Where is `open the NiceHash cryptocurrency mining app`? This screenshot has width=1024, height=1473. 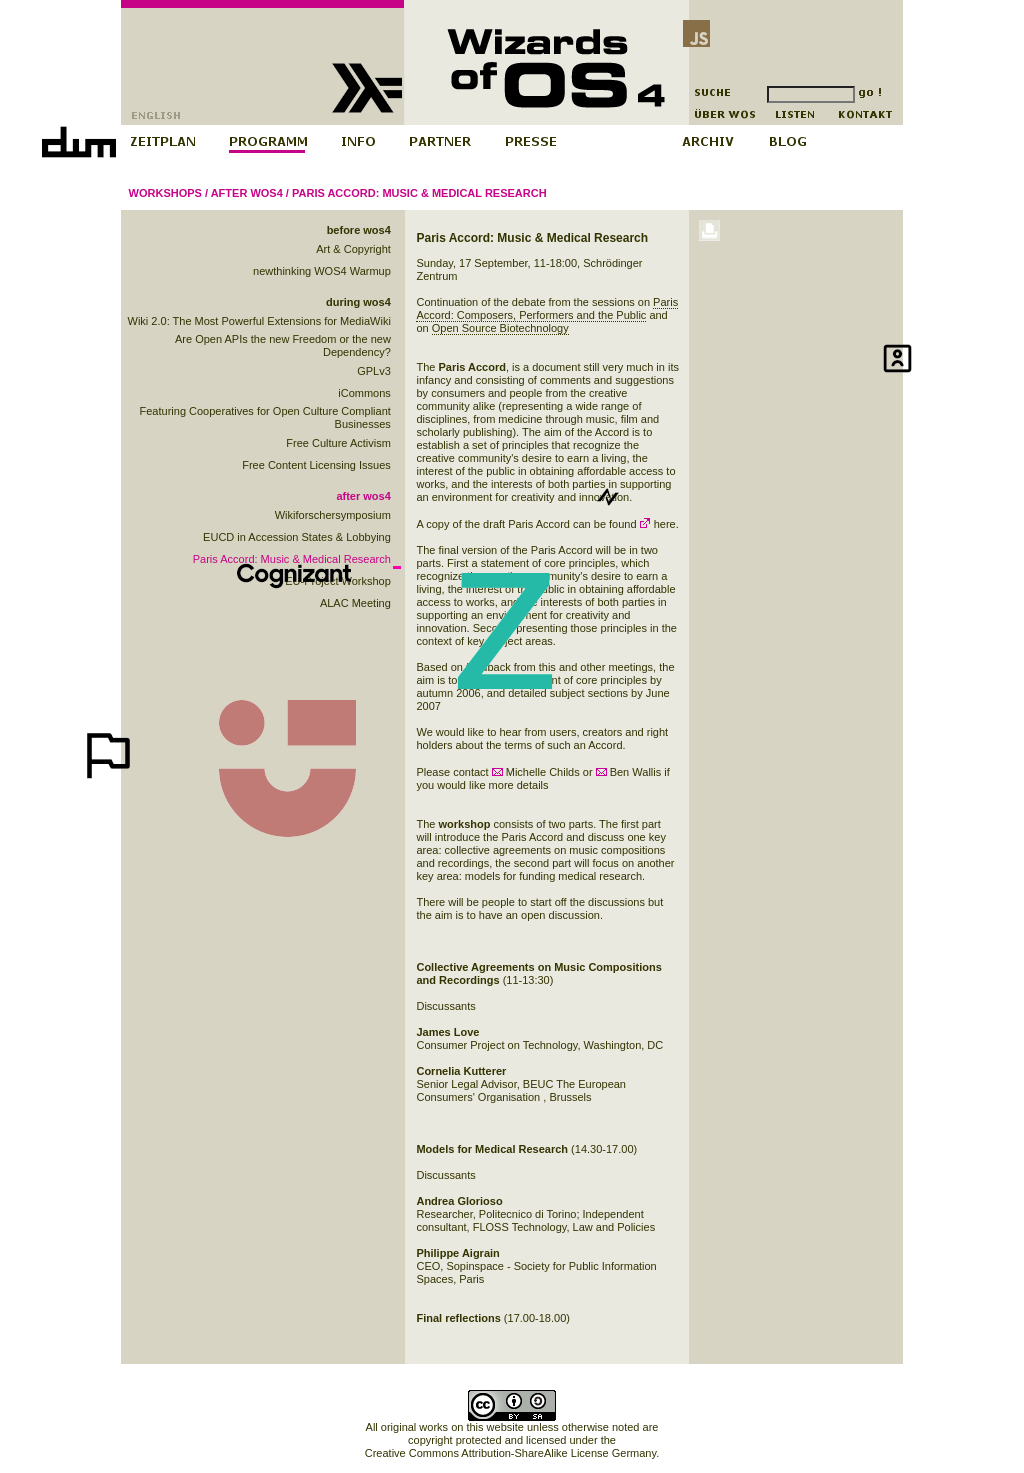 open the NiceHash cryptocurrency mining app is located at coordinates (287, 768).